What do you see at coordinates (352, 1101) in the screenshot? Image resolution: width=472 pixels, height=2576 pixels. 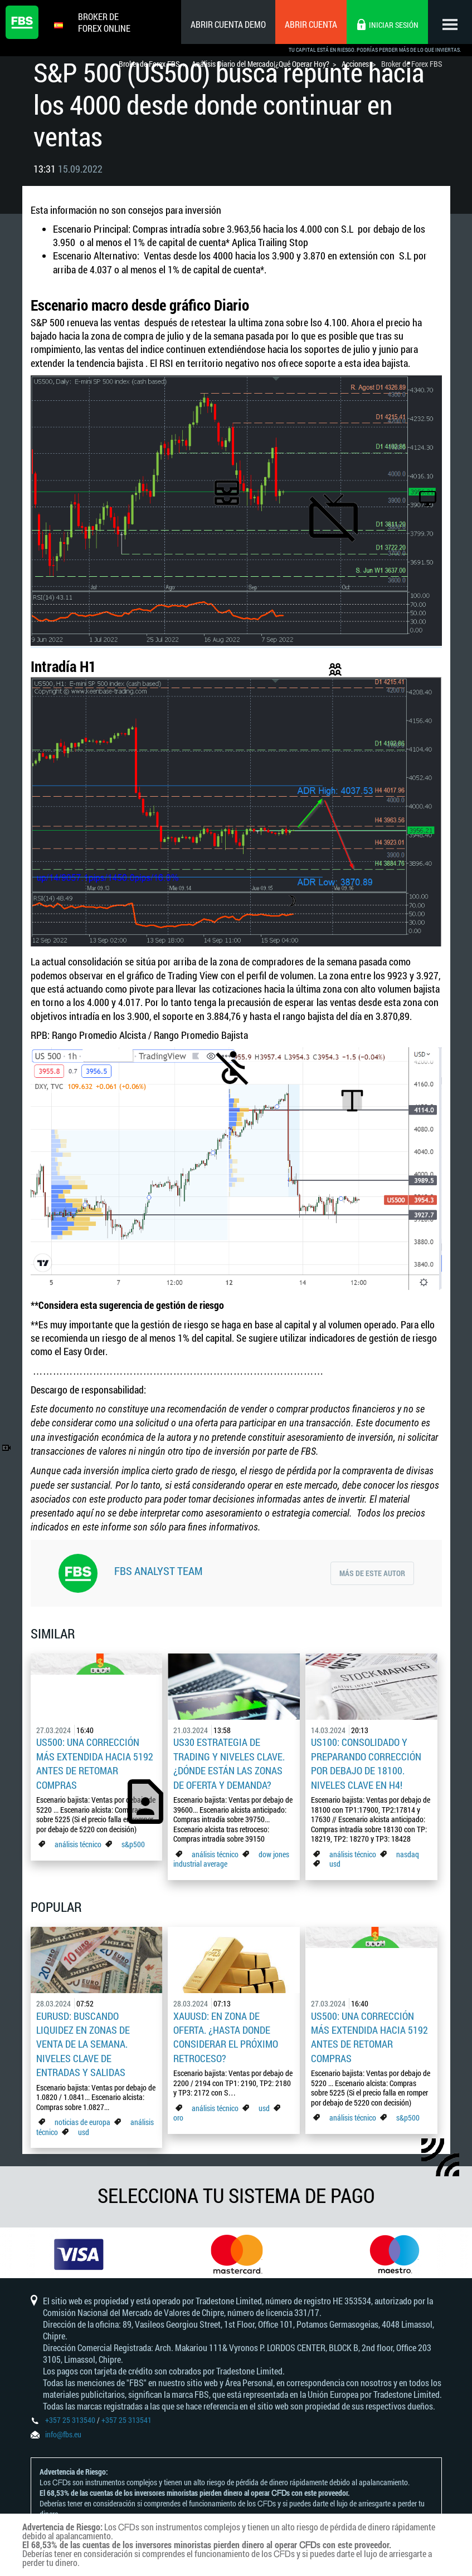 I see `format text or change font style` at bounding box center [352, 1101].